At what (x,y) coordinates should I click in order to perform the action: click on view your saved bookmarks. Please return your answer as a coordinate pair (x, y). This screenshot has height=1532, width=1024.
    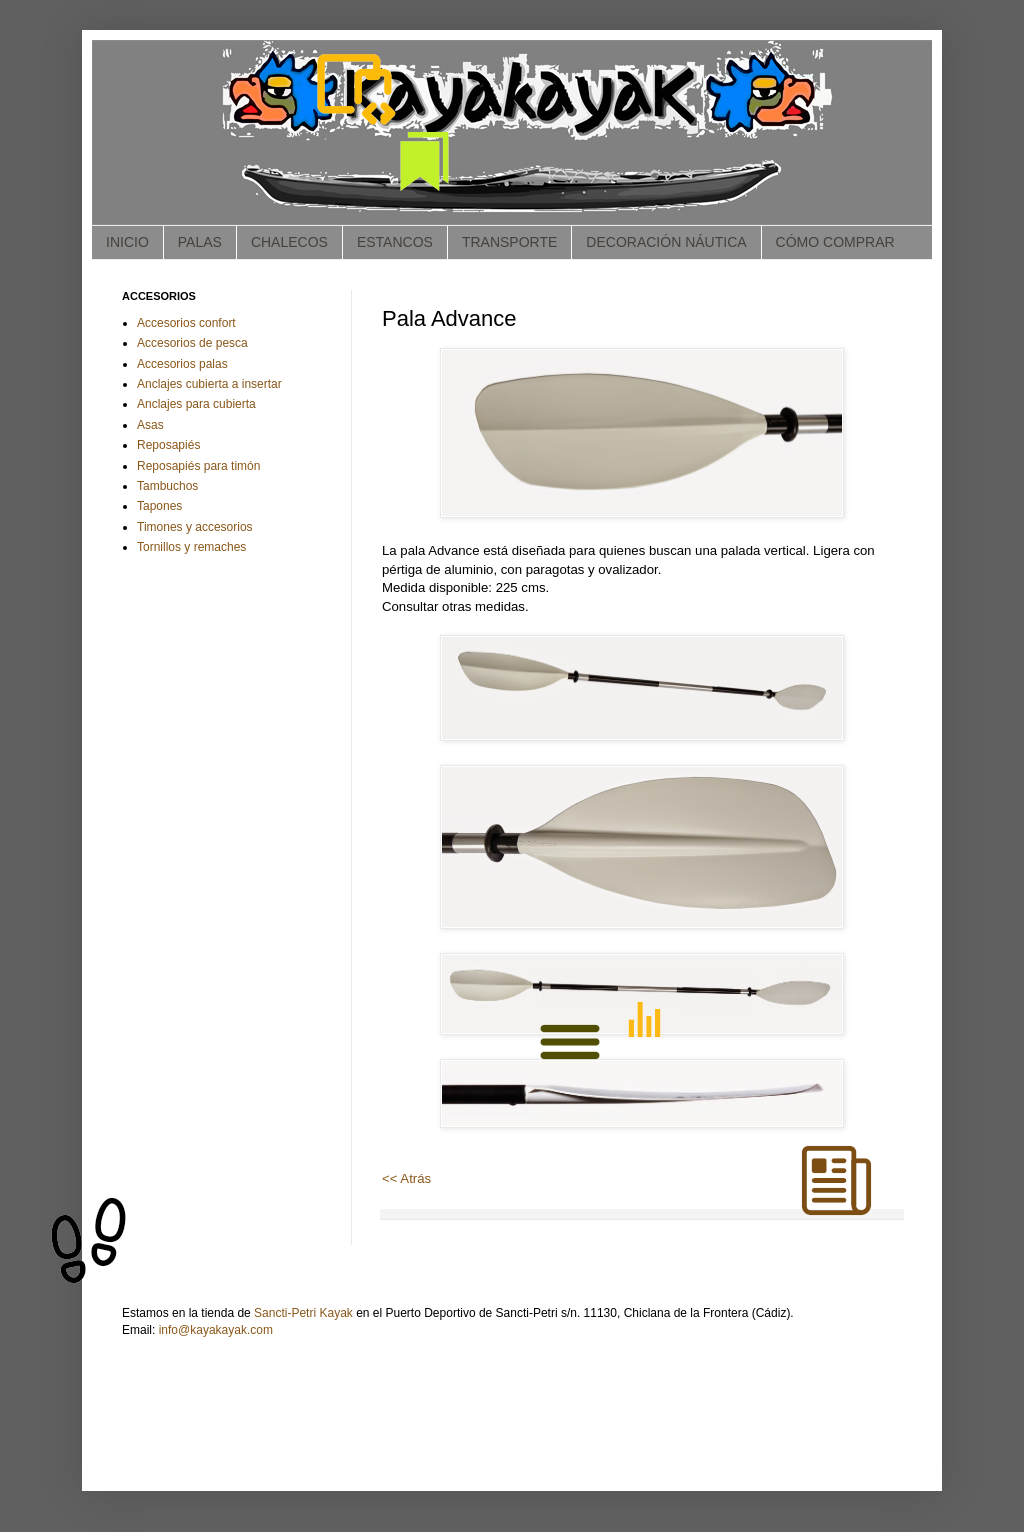
    Looking at the image, I should click on (424, 161).